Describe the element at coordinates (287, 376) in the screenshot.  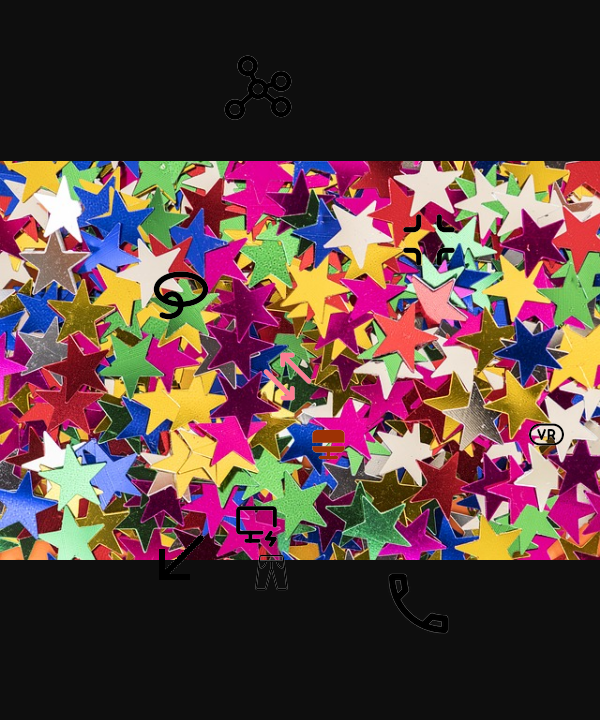
I see `resize element diagonally` at that location.